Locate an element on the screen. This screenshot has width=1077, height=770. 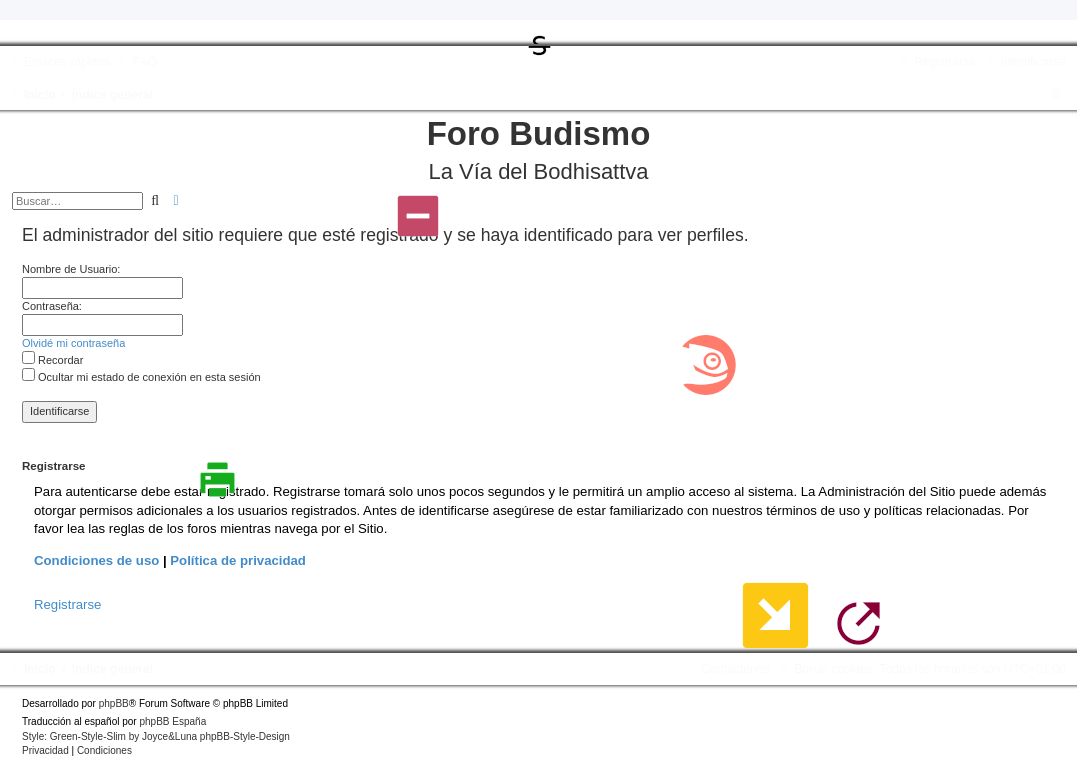
openSUSE Linux distribution logo is located at coordinates (709, 365).